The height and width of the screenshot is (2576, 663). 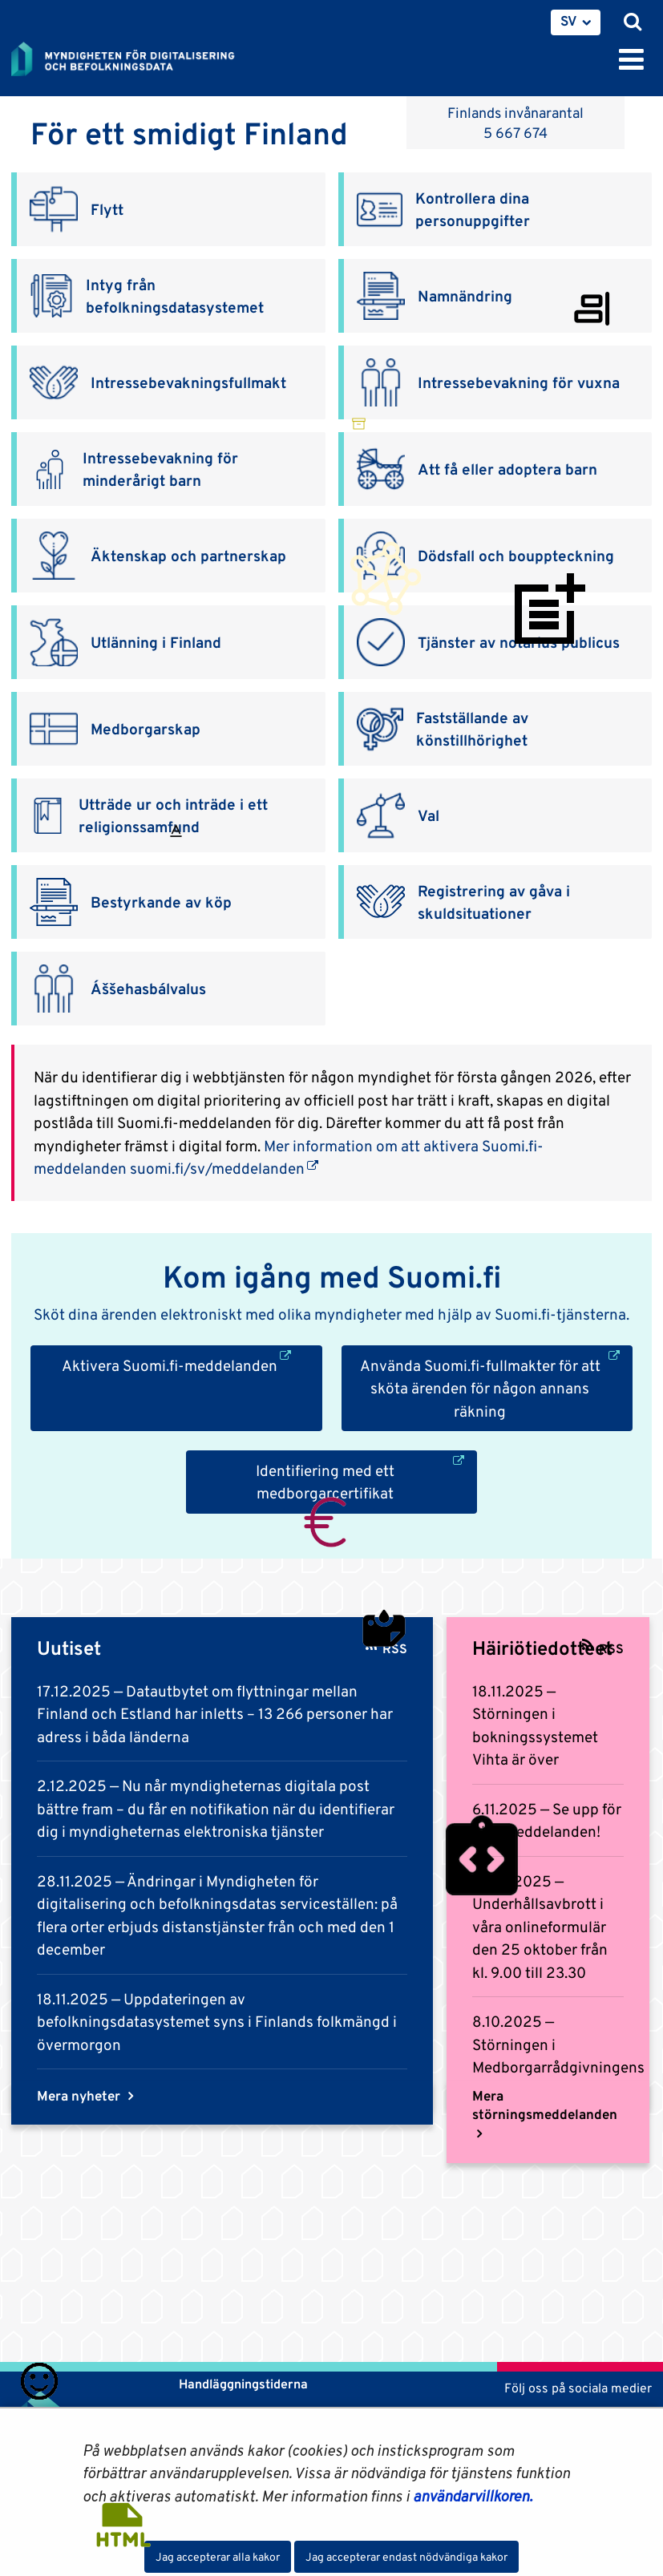 What do you see at coordinates (384, 578) in the screenshot?
I see `connect to the fediverse network` at bounding box center [384, 578].